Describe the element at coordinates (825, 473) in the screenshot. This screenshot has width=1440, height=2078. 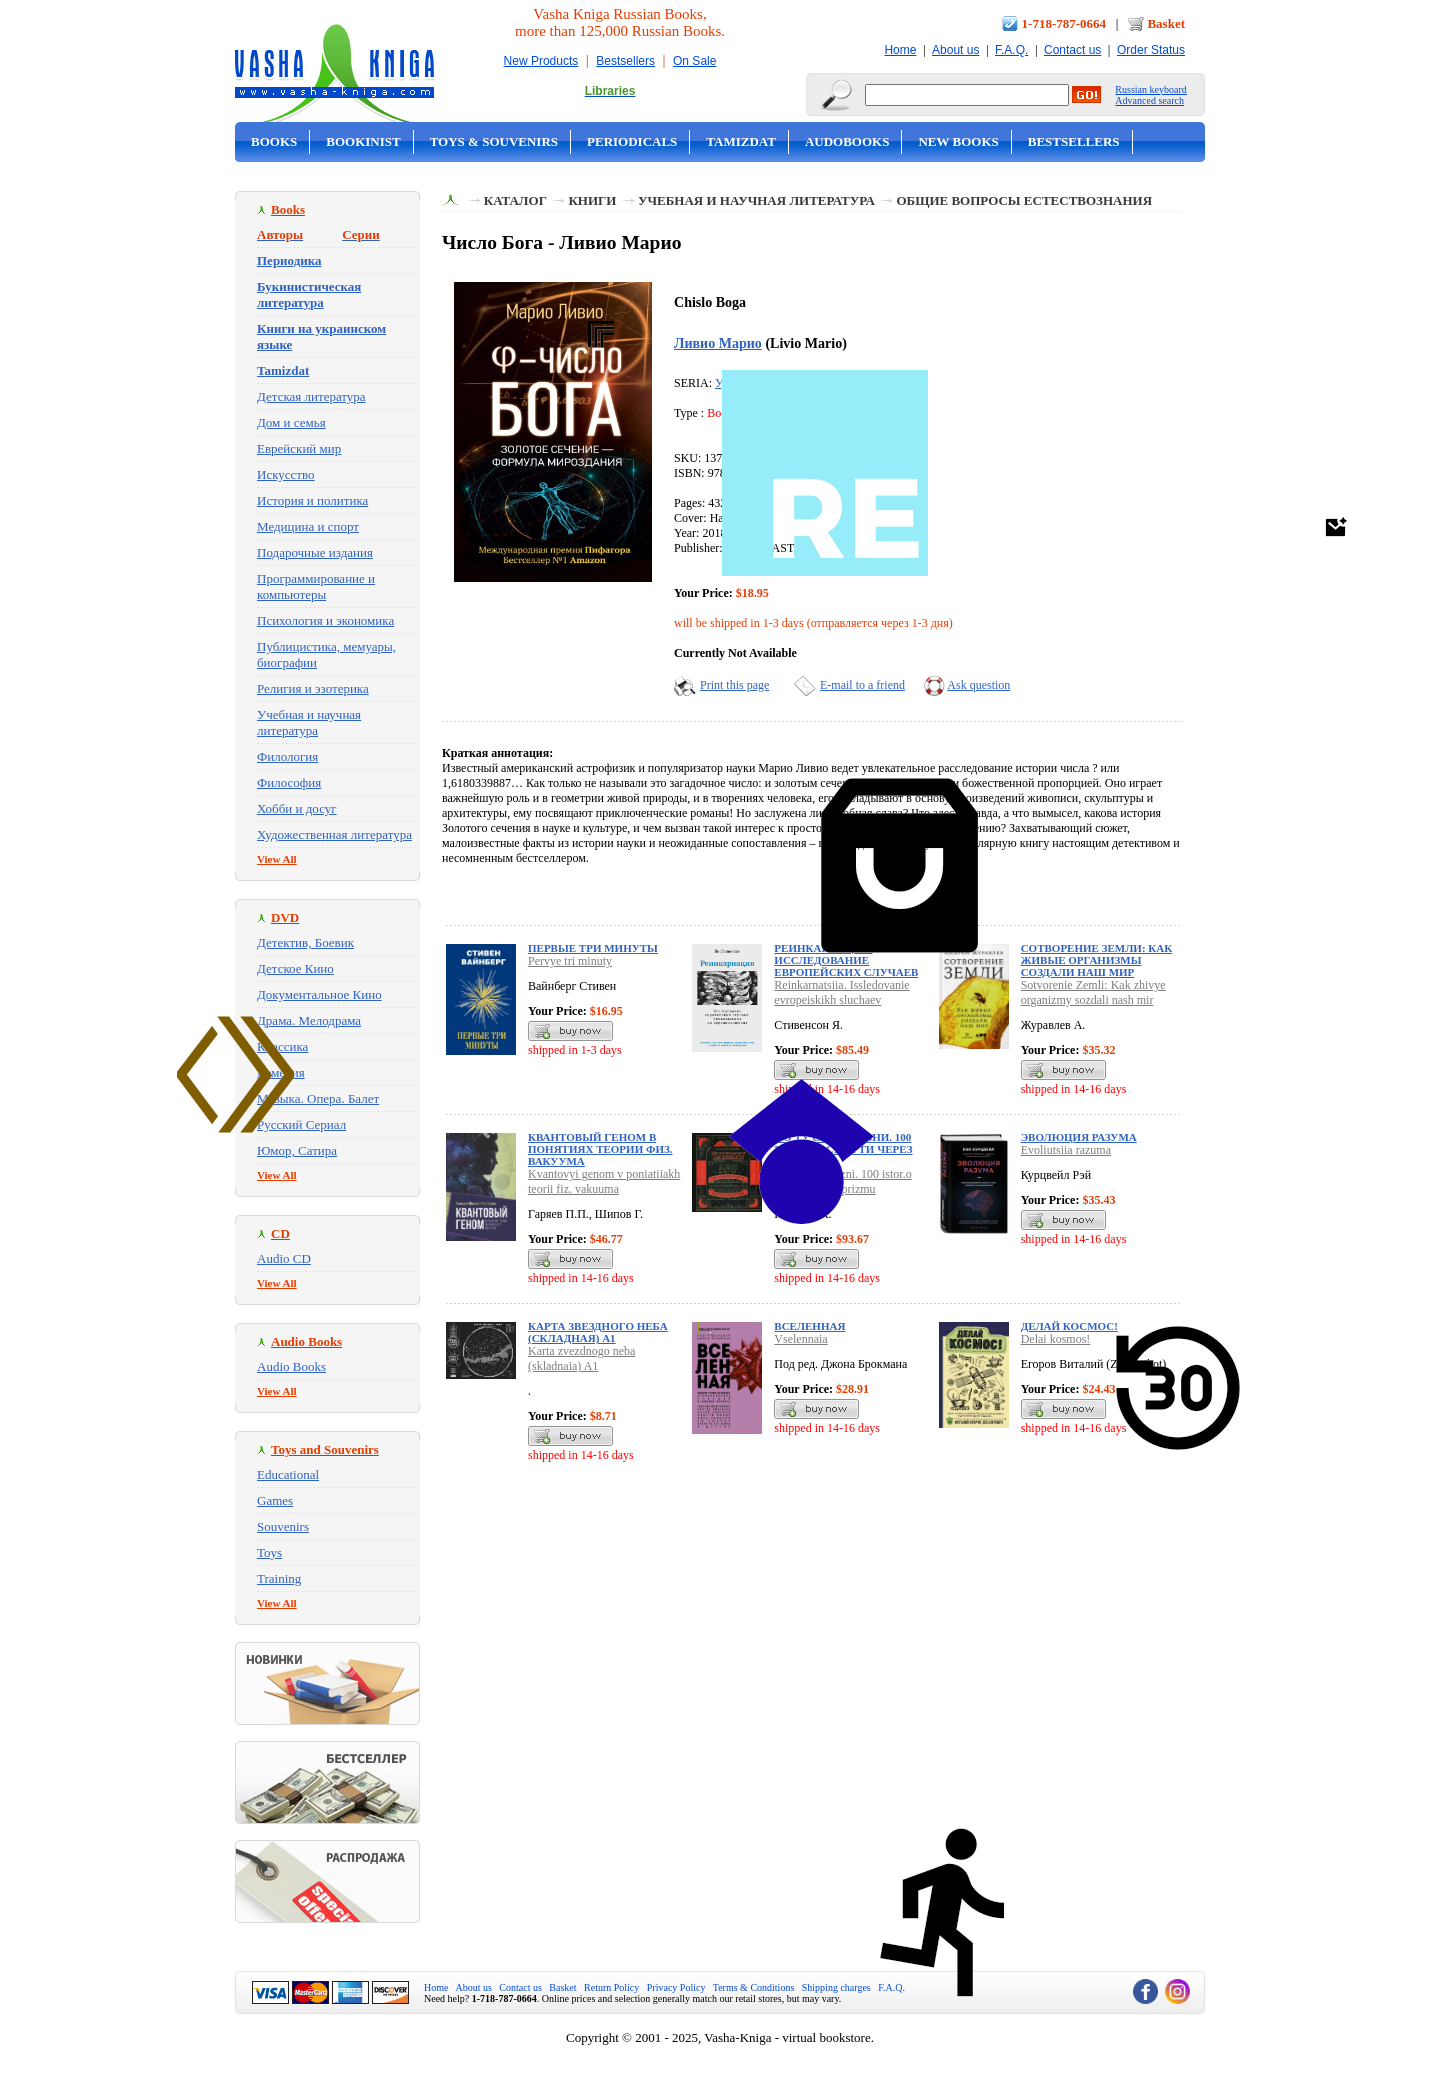
I see `reason programming language logo` at that location.